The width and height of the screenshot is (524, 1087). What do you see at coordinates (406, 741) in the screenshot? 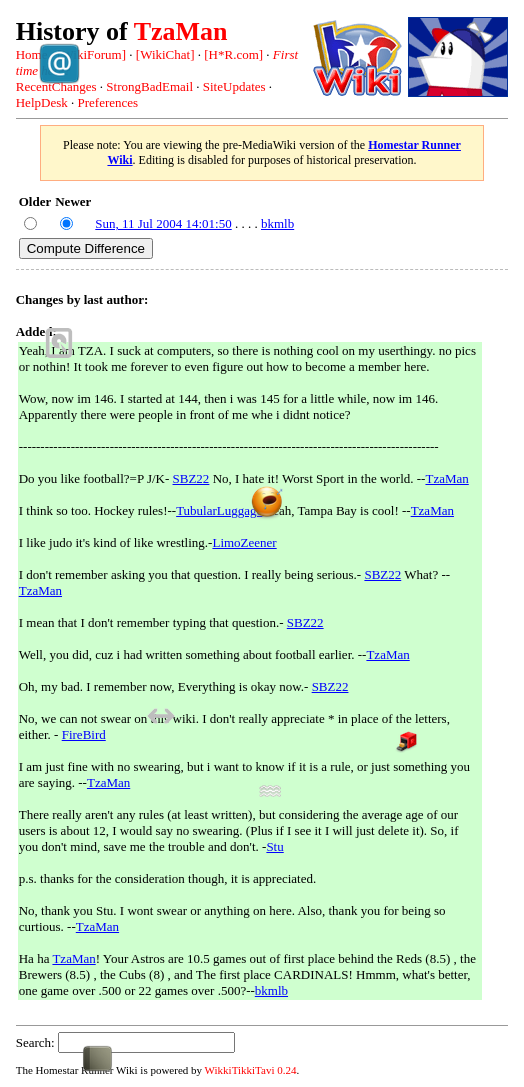
I see `indicates a software package repository` at bounding box center [406, 741].